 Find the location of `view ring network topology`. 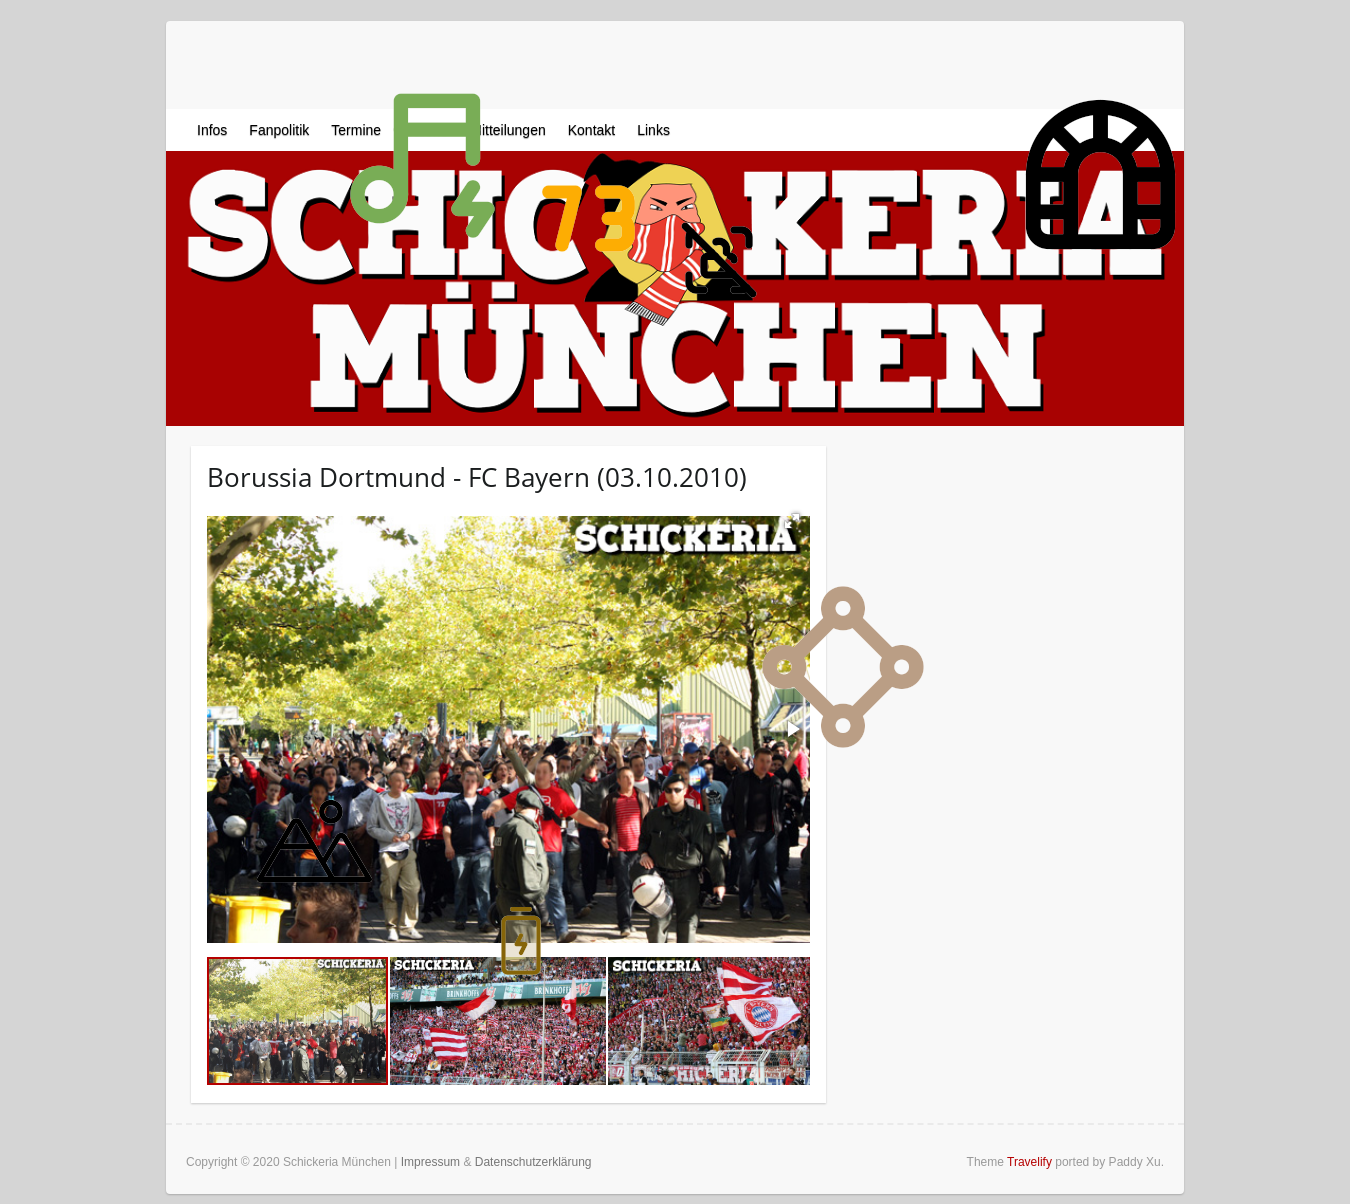

view ring network topology is located at coordinates (843, 667).